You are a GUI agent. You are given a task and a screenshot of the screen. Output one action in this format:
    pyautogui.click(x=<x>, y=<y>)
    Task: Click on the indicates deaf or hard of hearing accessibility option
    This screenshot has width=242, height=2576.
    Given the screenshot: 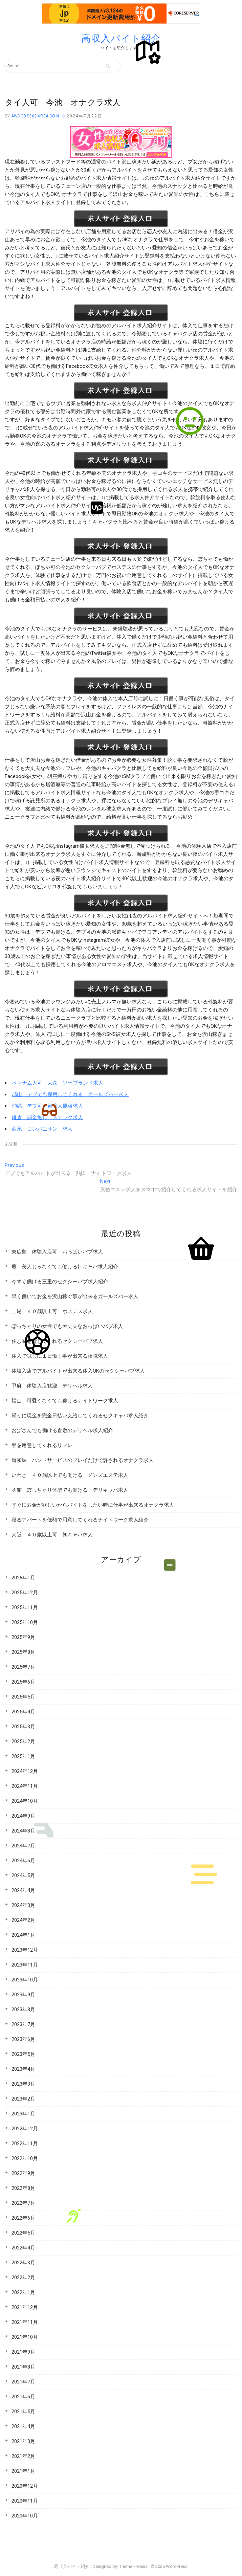 What is the action you would take?
    pyautogui.click(x=74, y=2216)
    